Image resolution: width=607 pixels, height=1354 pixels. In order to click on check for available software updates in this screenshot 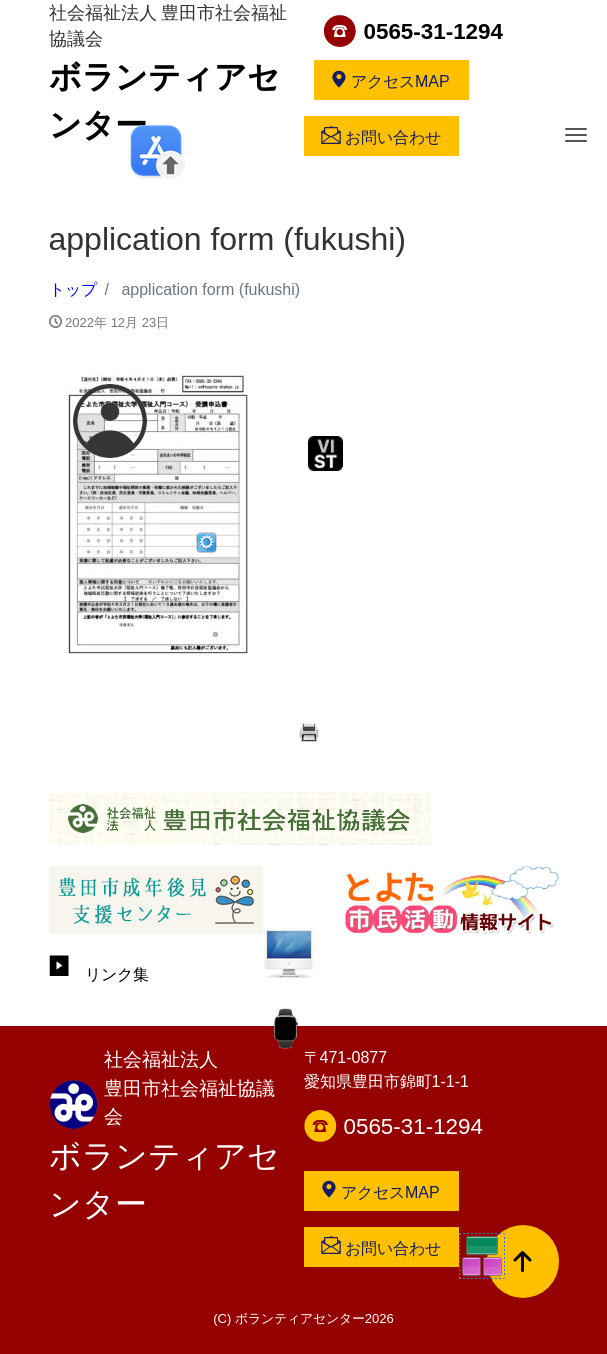, I will do `click(156, 151)`.